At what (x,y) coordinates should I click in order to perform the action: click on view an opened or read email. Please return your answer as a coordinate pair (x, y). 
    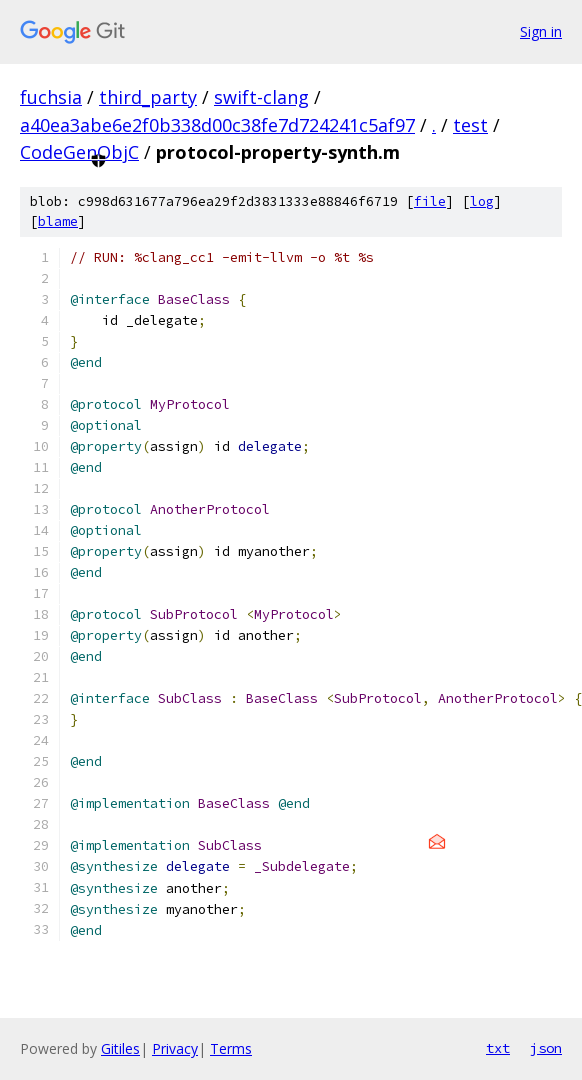
    Looking at the image, I should click on (437, 842).